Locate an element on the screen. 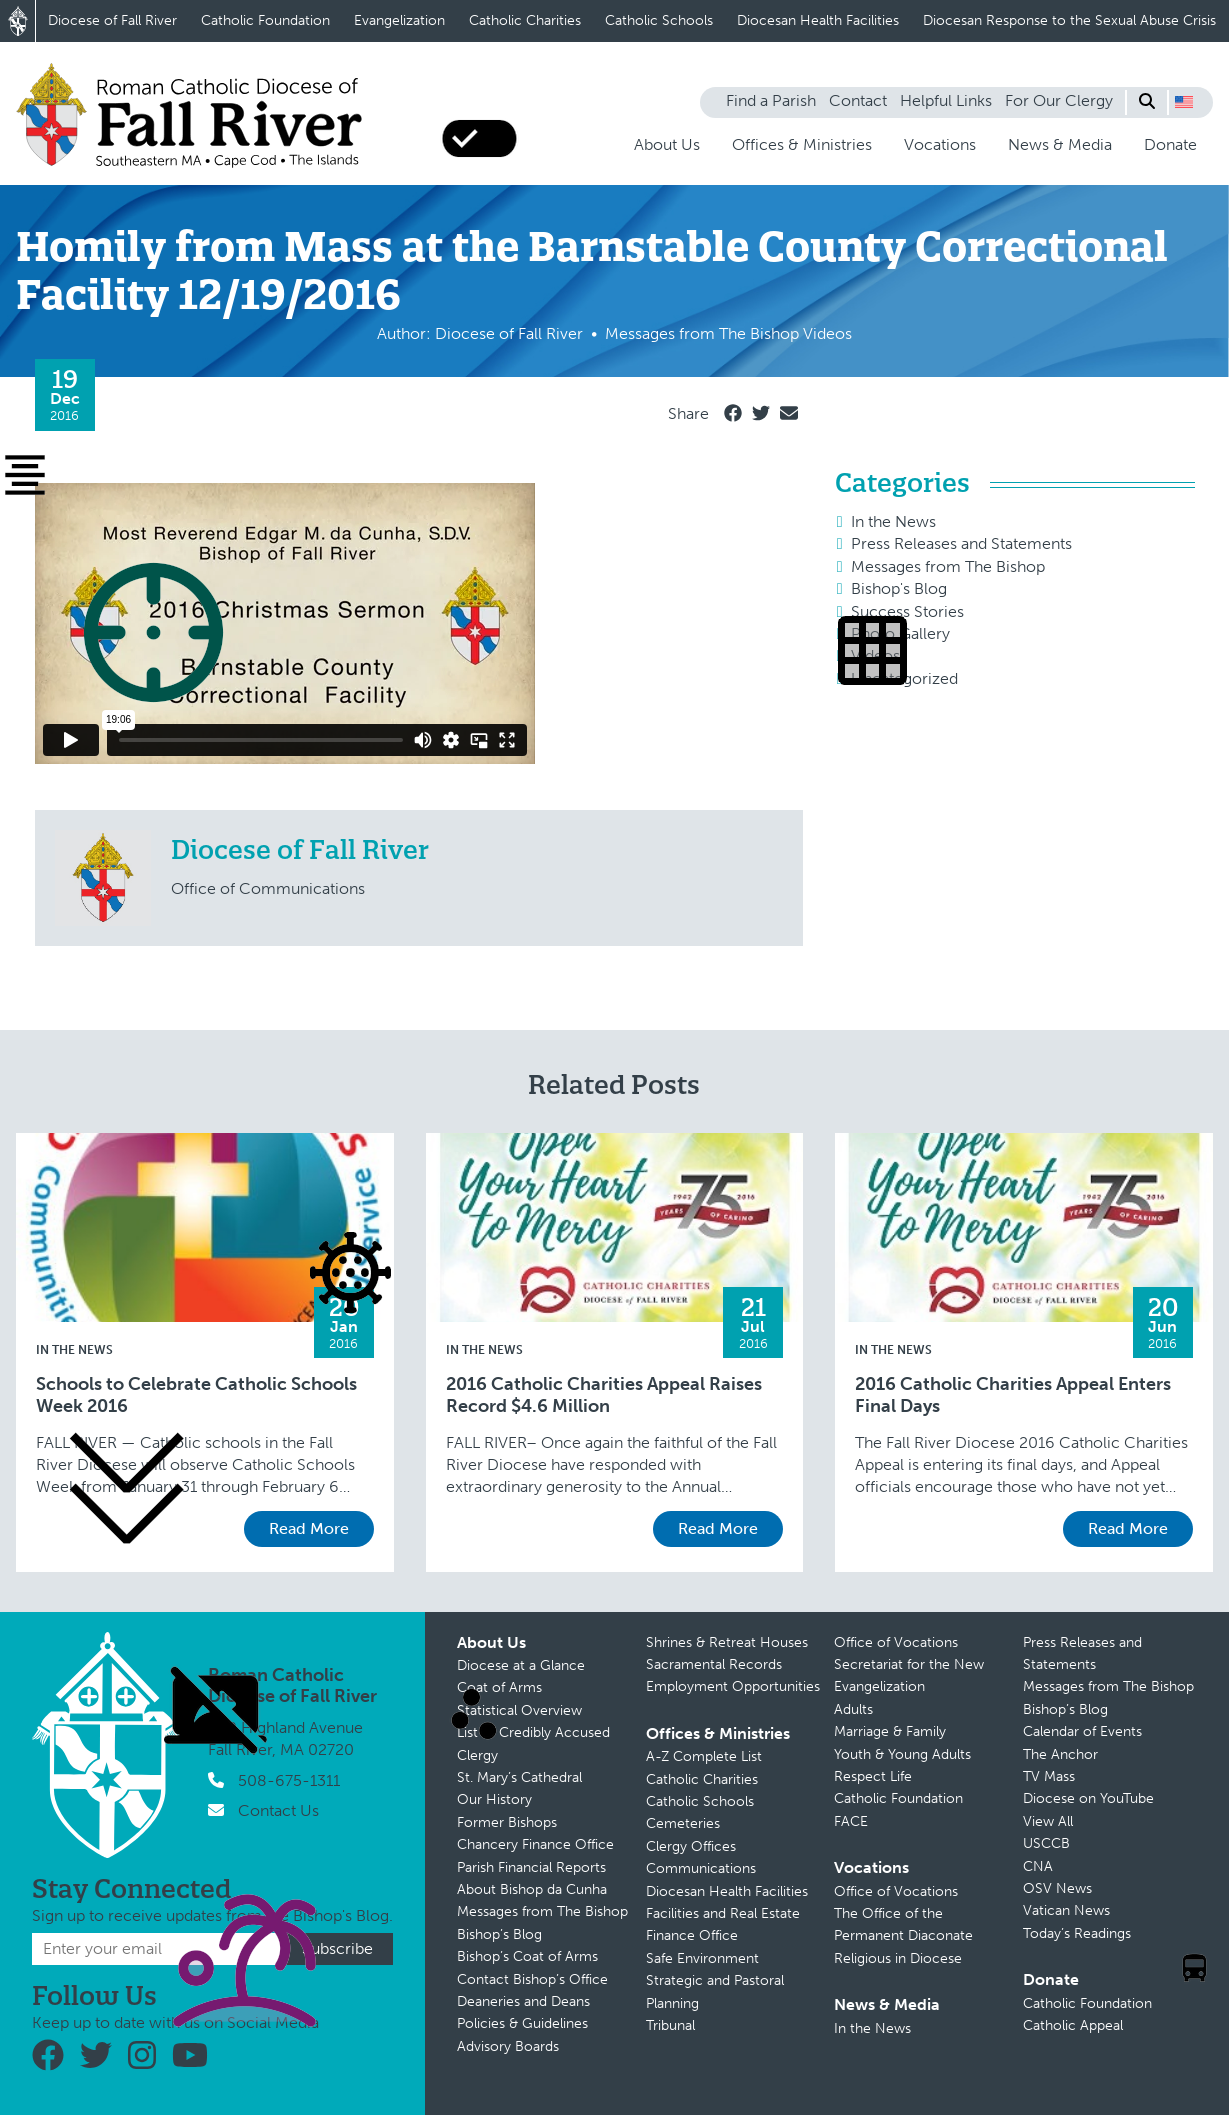 This screenshot has width=1229, height=2115. center align text is located at coordinates (25, 475).